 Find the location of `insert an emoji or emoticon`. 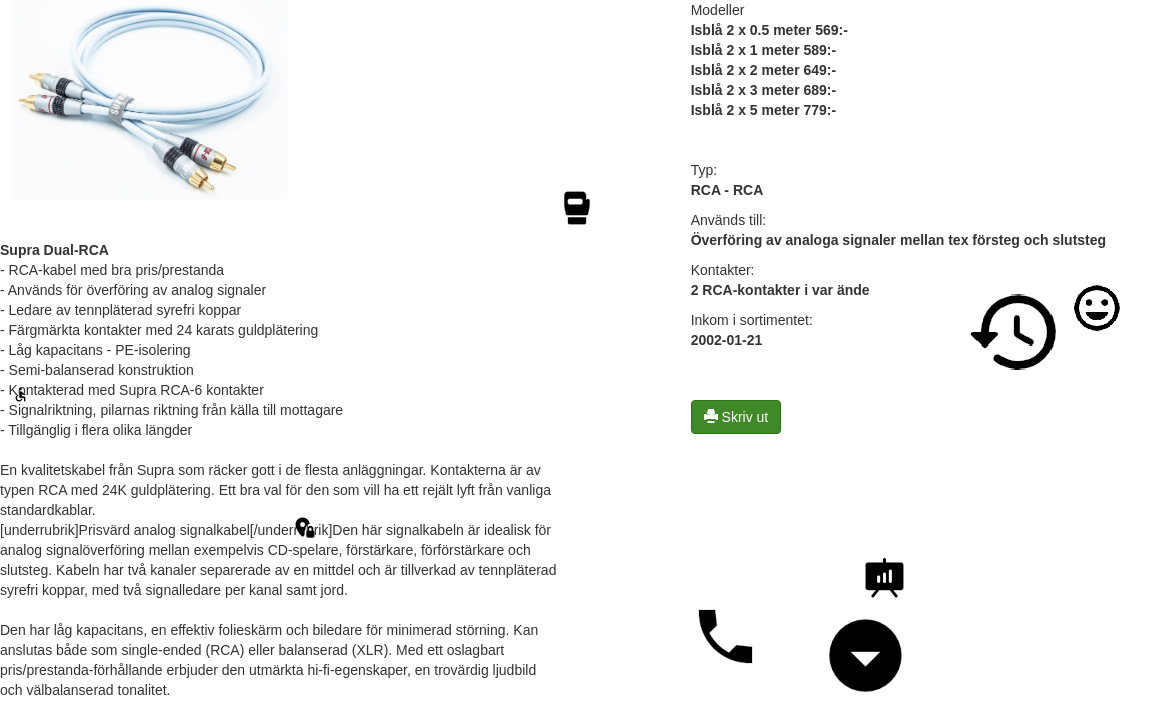

insert an emoji or emoticon is located at coordinates (1097, 308).